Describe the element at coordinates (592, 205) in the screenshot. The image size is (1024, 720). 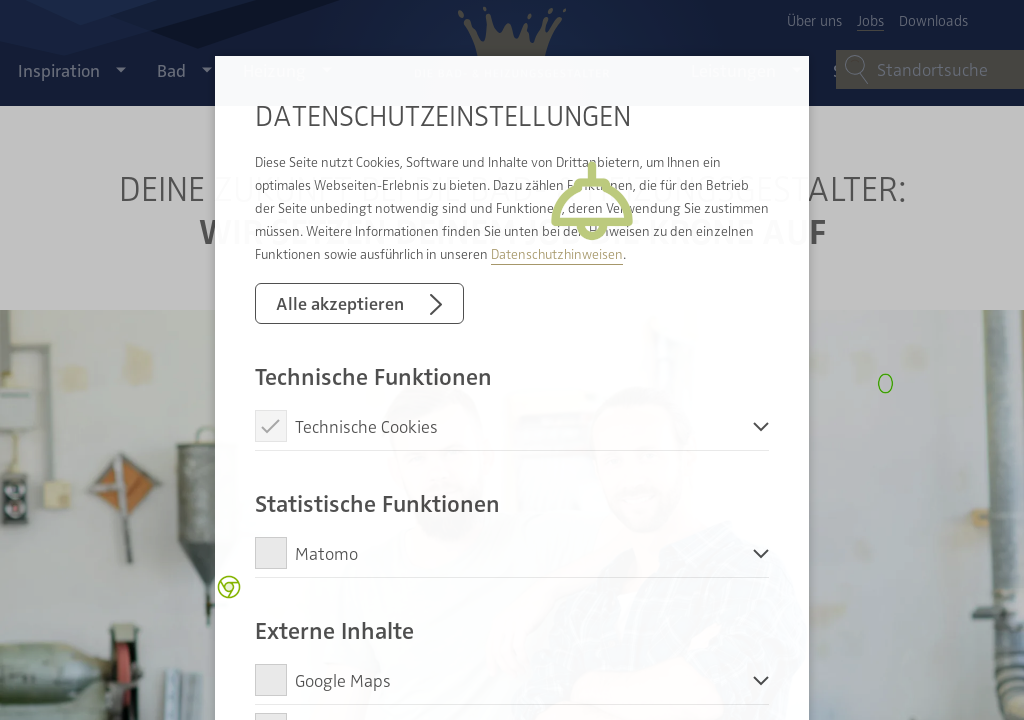
I see `toggle pendant lamp or ceiling light` at that location.